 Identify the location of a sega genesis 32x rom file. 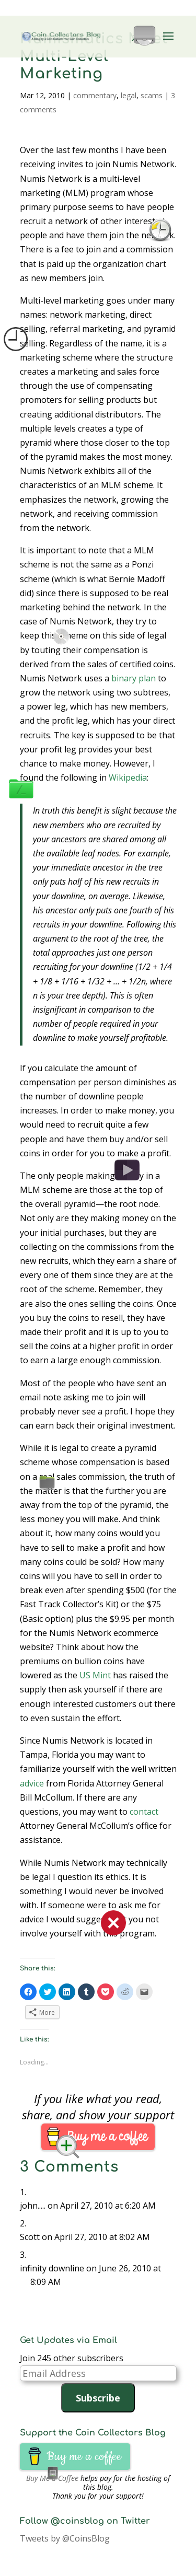
(53, 2473).